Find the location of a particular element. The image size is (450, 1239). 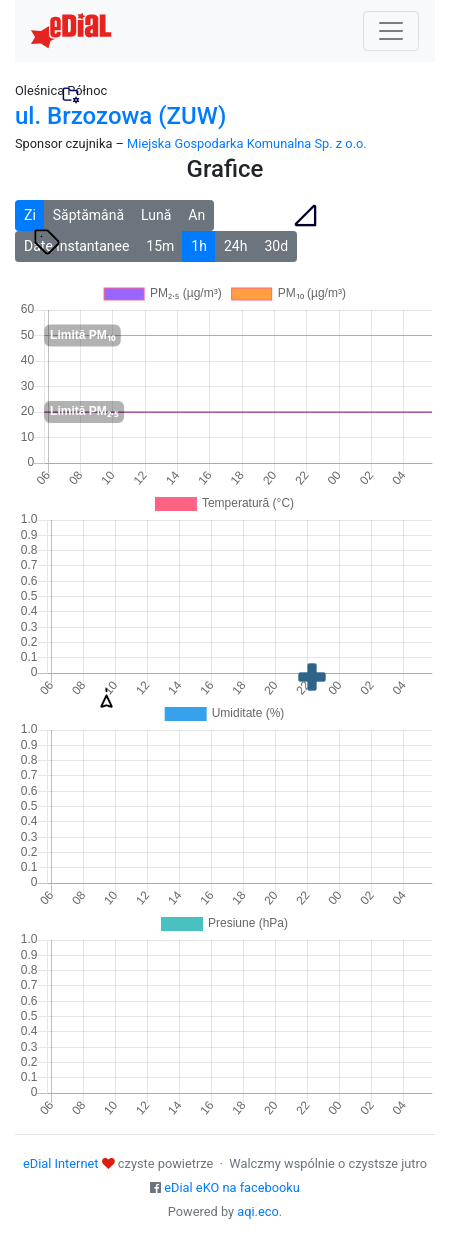

add a tag or label to an item is located at coordinates (47, 242).